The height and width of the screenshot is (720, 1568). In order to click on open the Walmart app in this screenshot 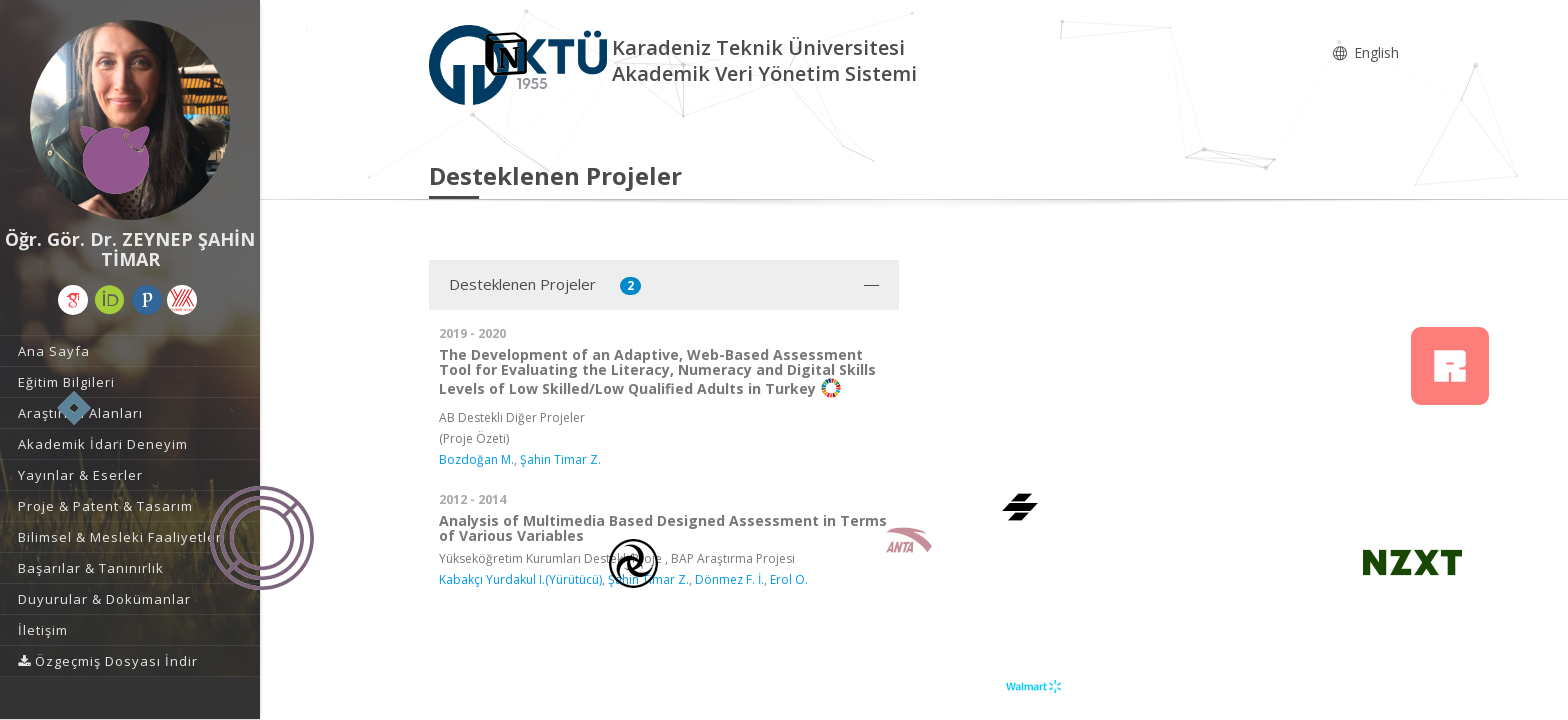, I will do `click(1033, 686)`.